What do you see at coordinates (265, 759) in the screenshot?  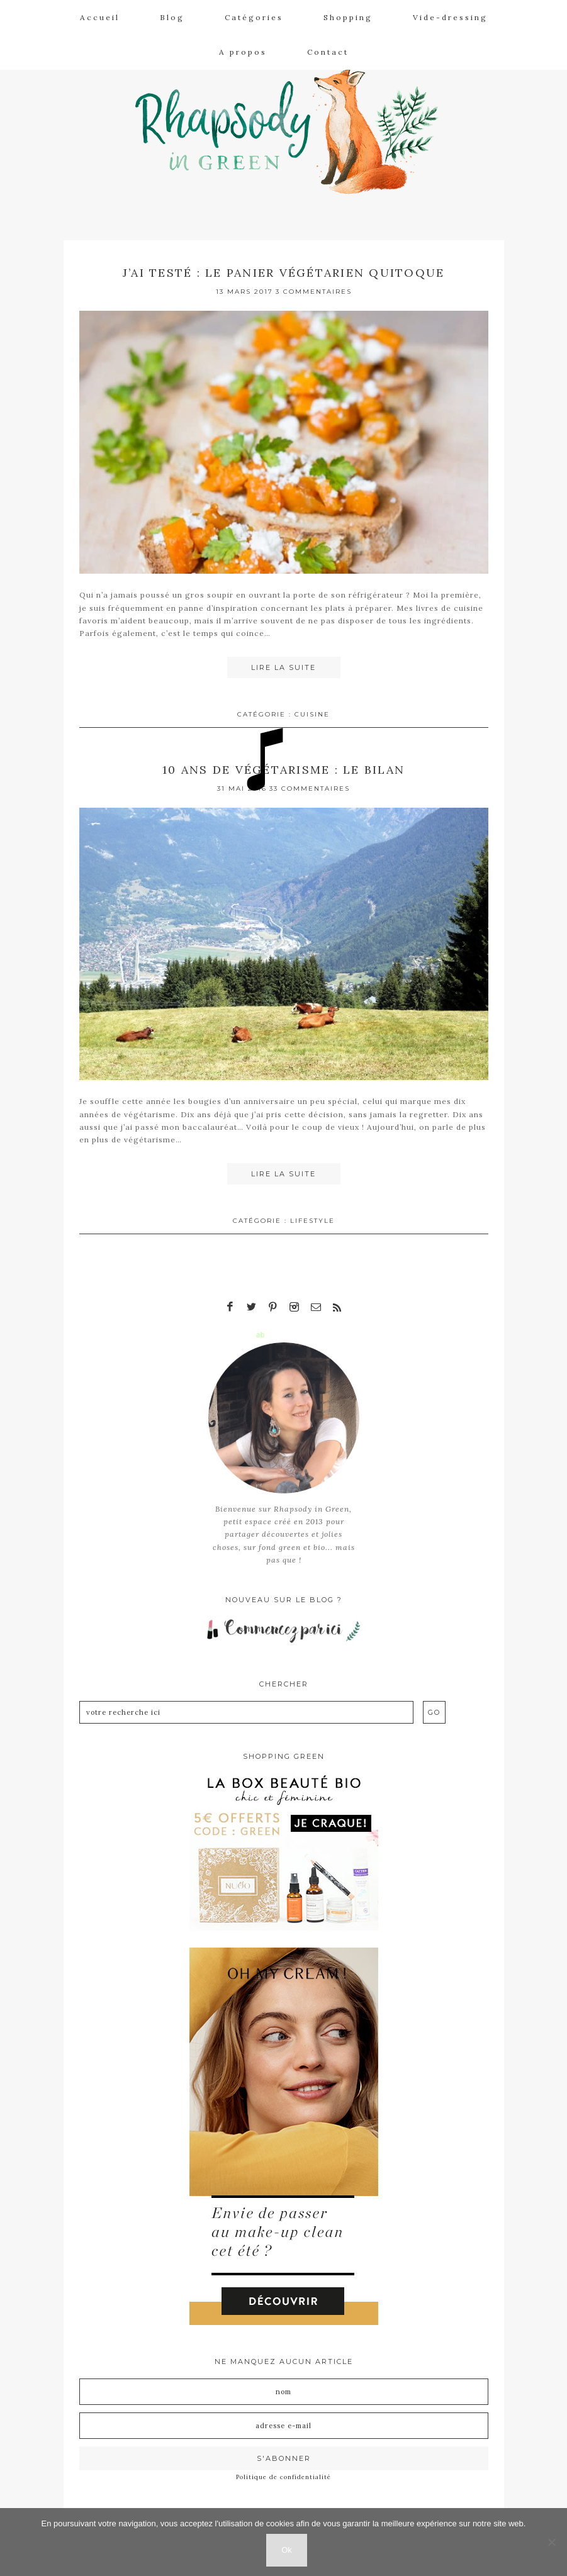 I see `play or access music` at bounding box center [265, 759].